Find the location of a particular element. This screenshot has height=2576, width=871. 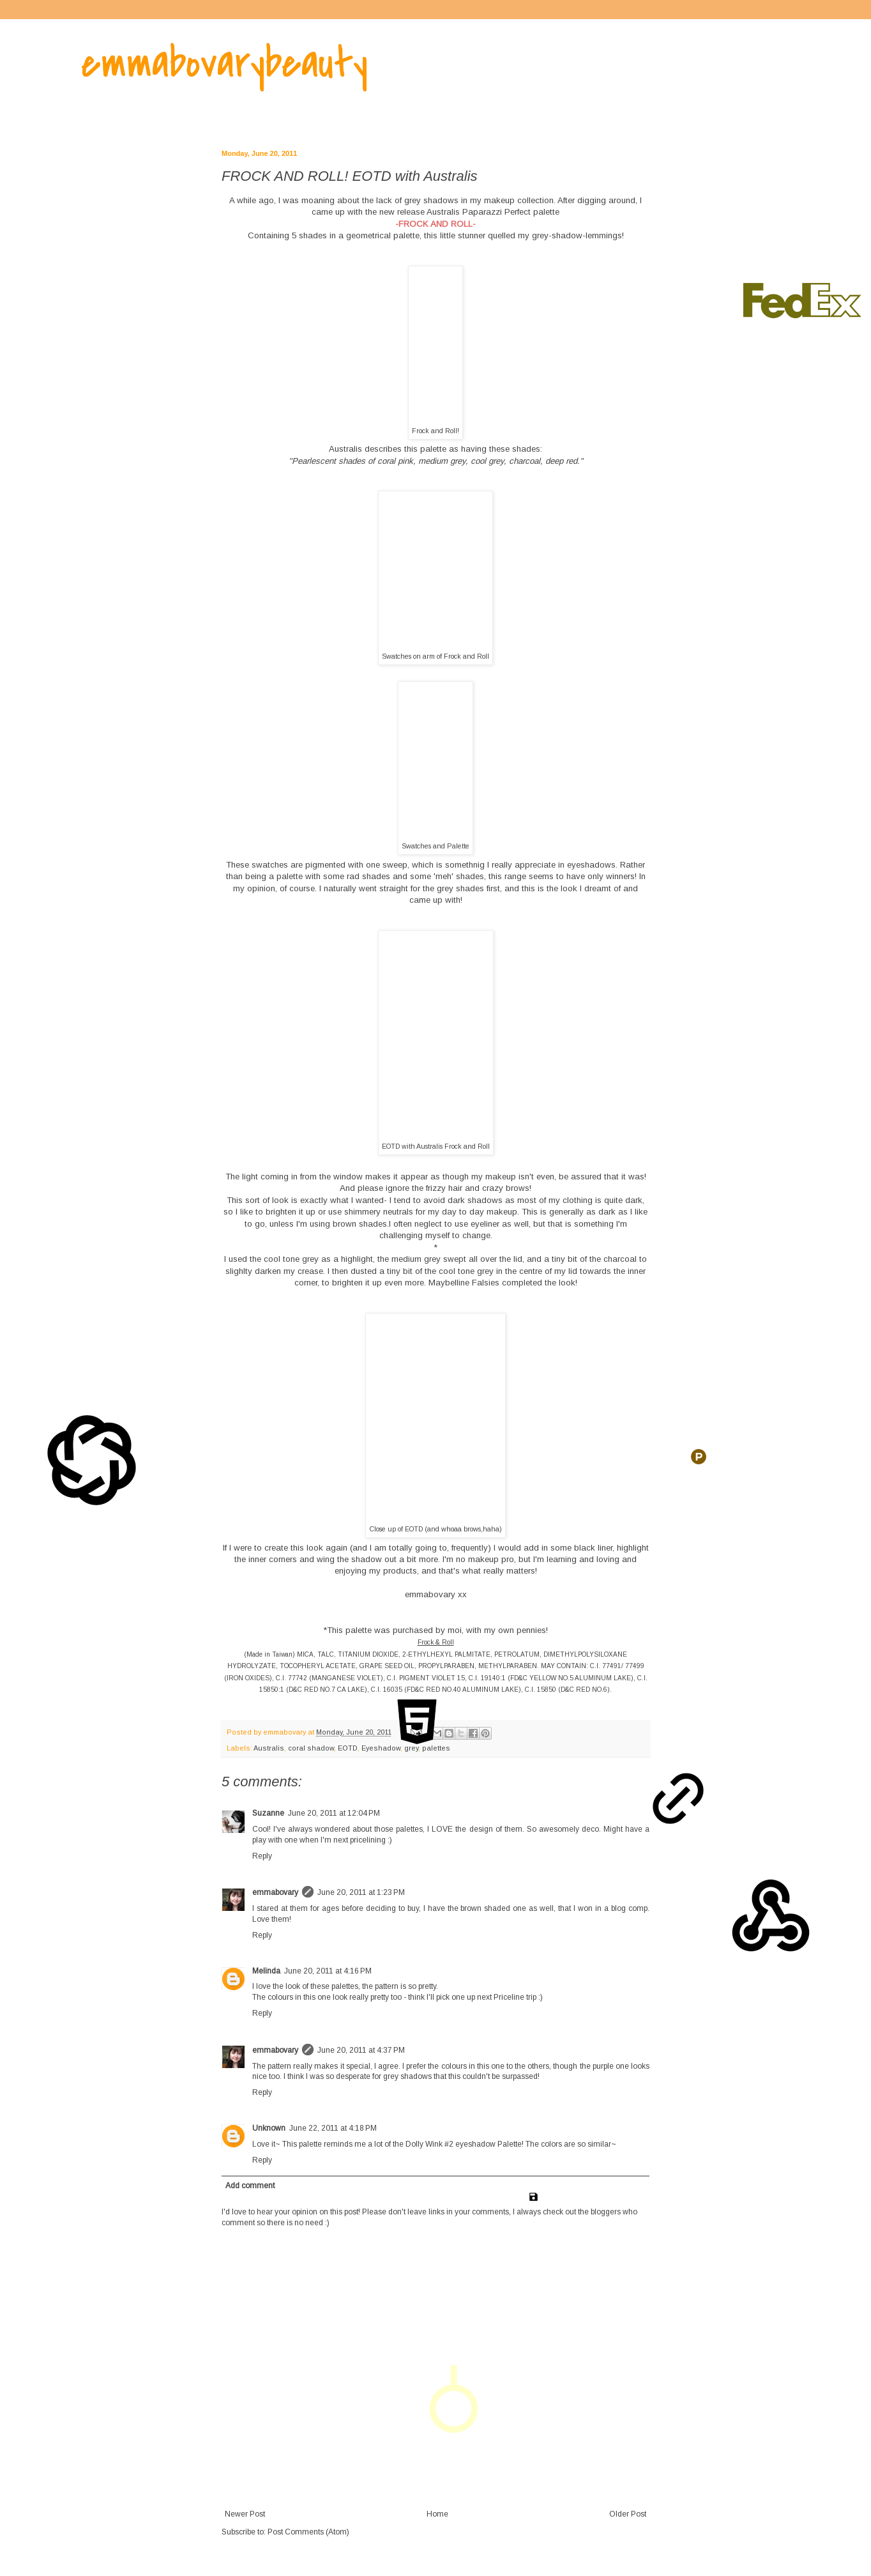

configure webhook integrations is located at coordinates (771, 1917).